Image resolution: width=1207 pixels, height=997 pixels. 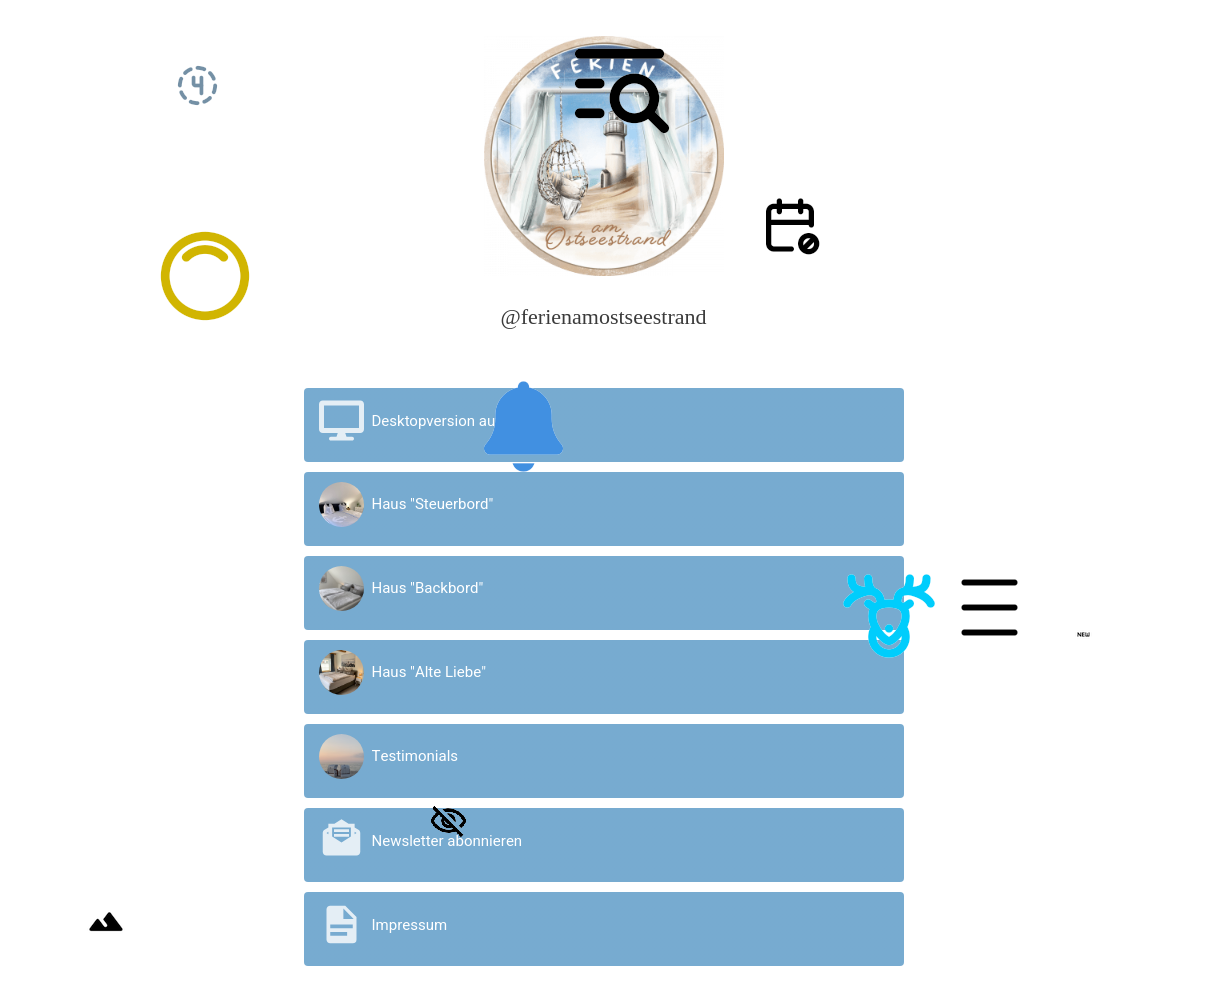 What do you see at coordinates (619, 83) in the screenshot?
I see `search within a list or document` at bounding box center [619, 83].